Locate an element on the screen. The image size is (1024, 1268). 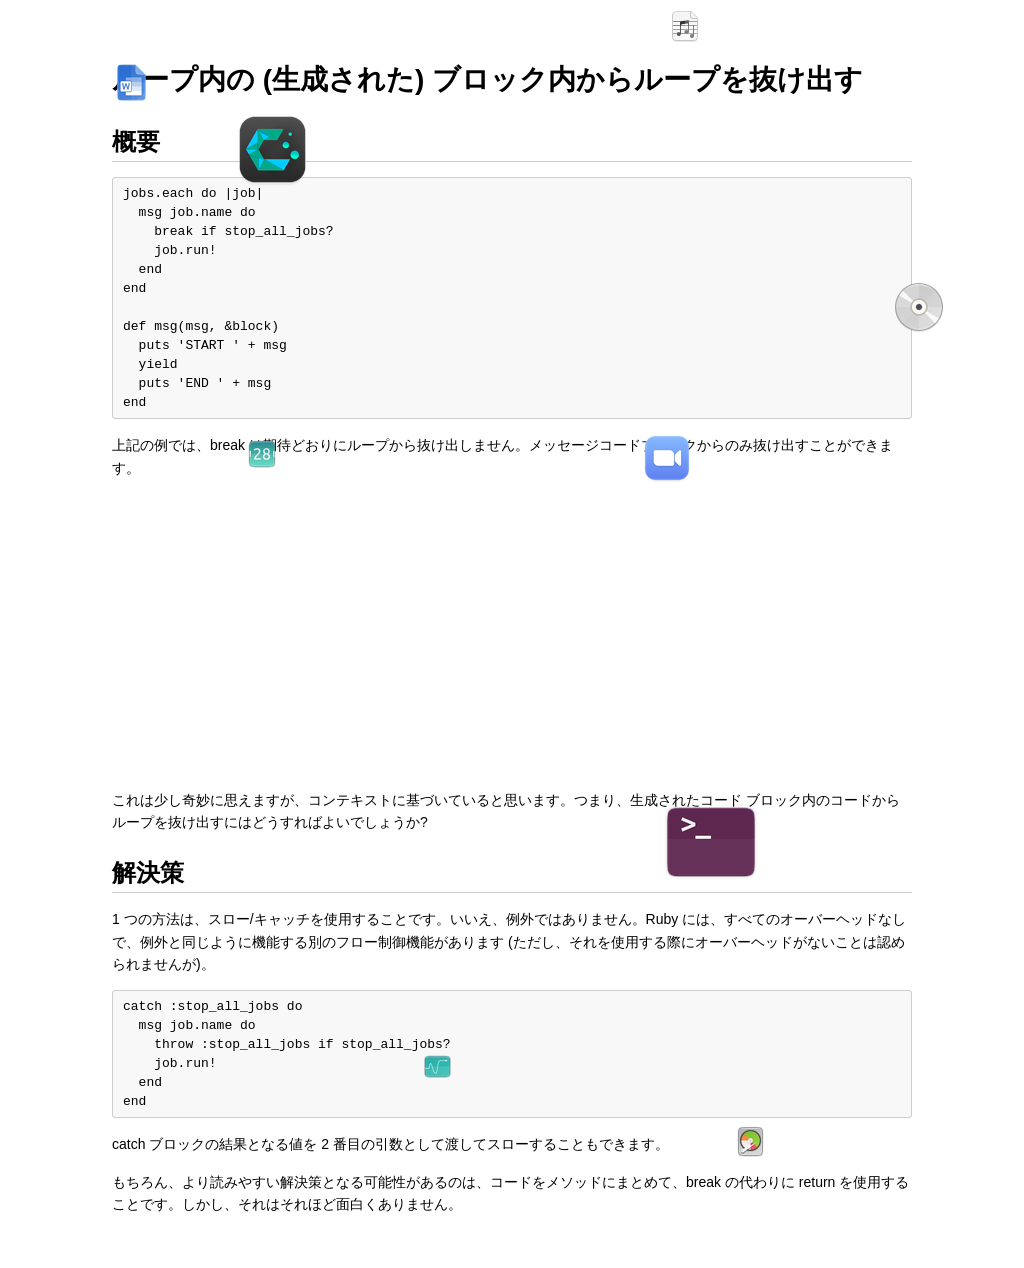
open system resource monitor is located at coordinates (437, 1066).